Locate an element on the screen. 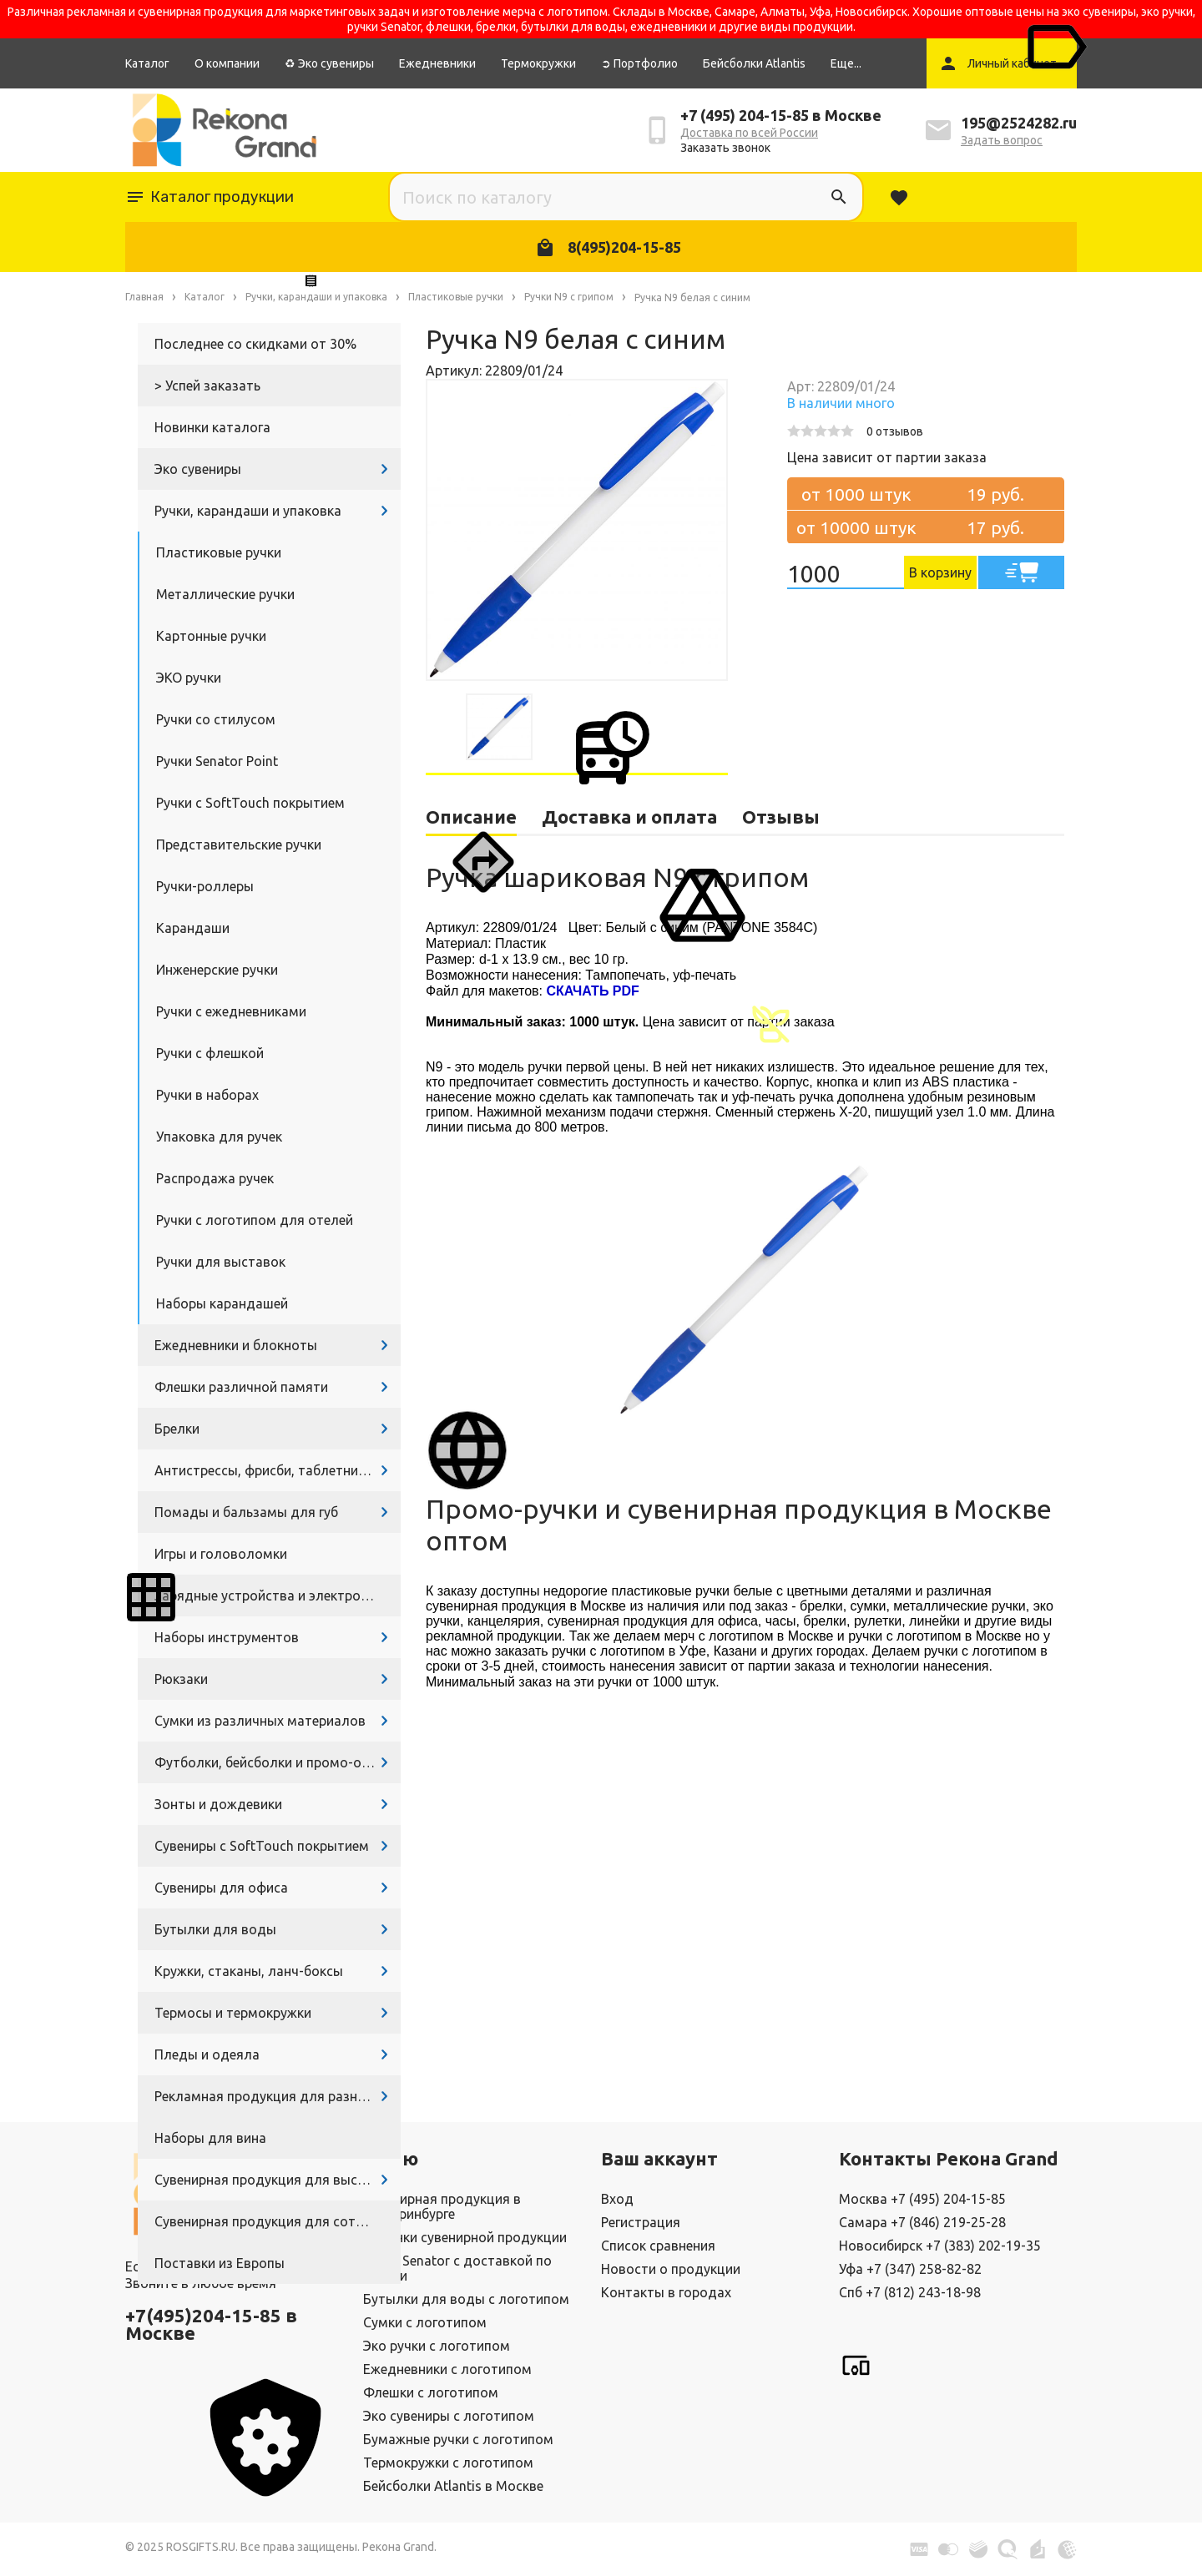 The width and height of the screenshot is (1202, 2576). change language or region settings is located at coordinates (467, 1450).